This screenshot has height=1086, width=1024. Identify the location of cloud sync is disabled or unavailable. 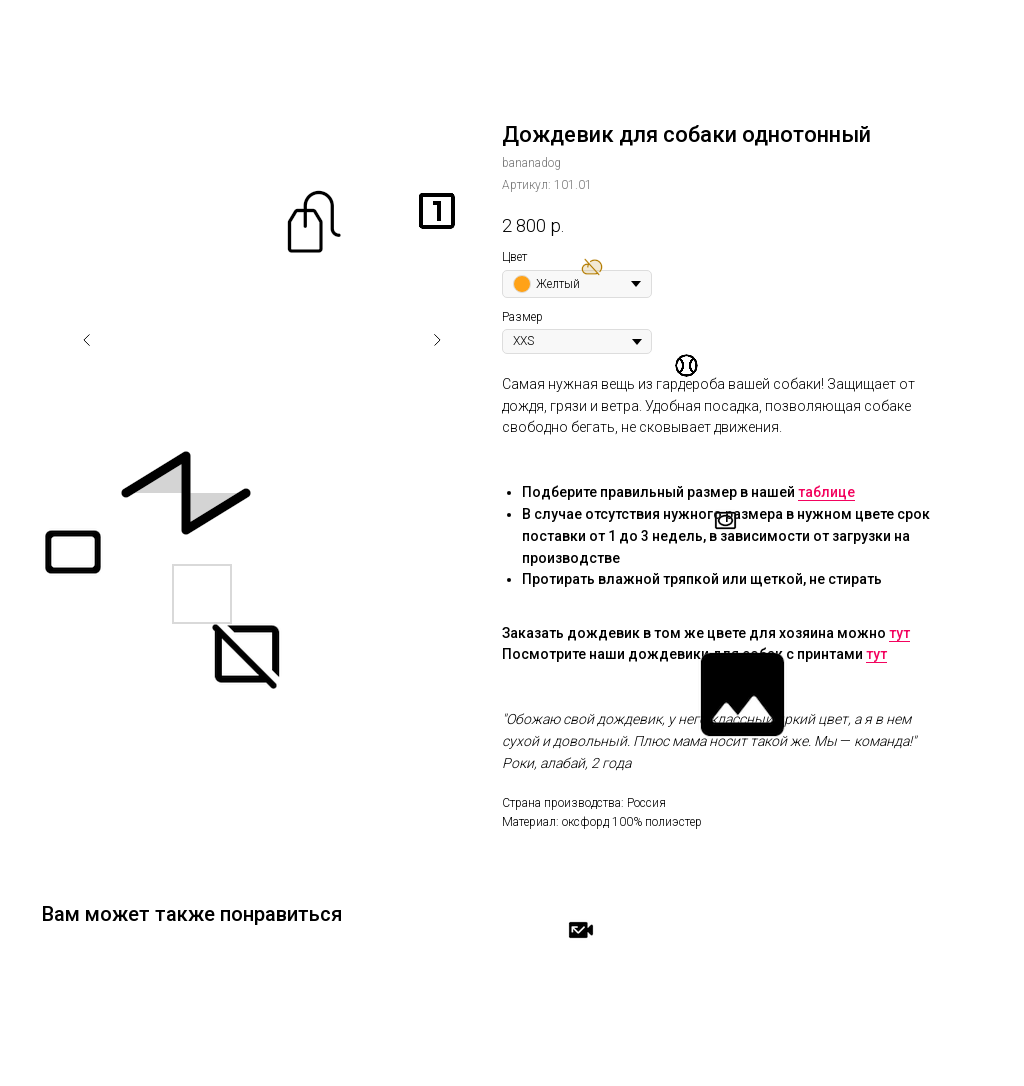
(592, 267).